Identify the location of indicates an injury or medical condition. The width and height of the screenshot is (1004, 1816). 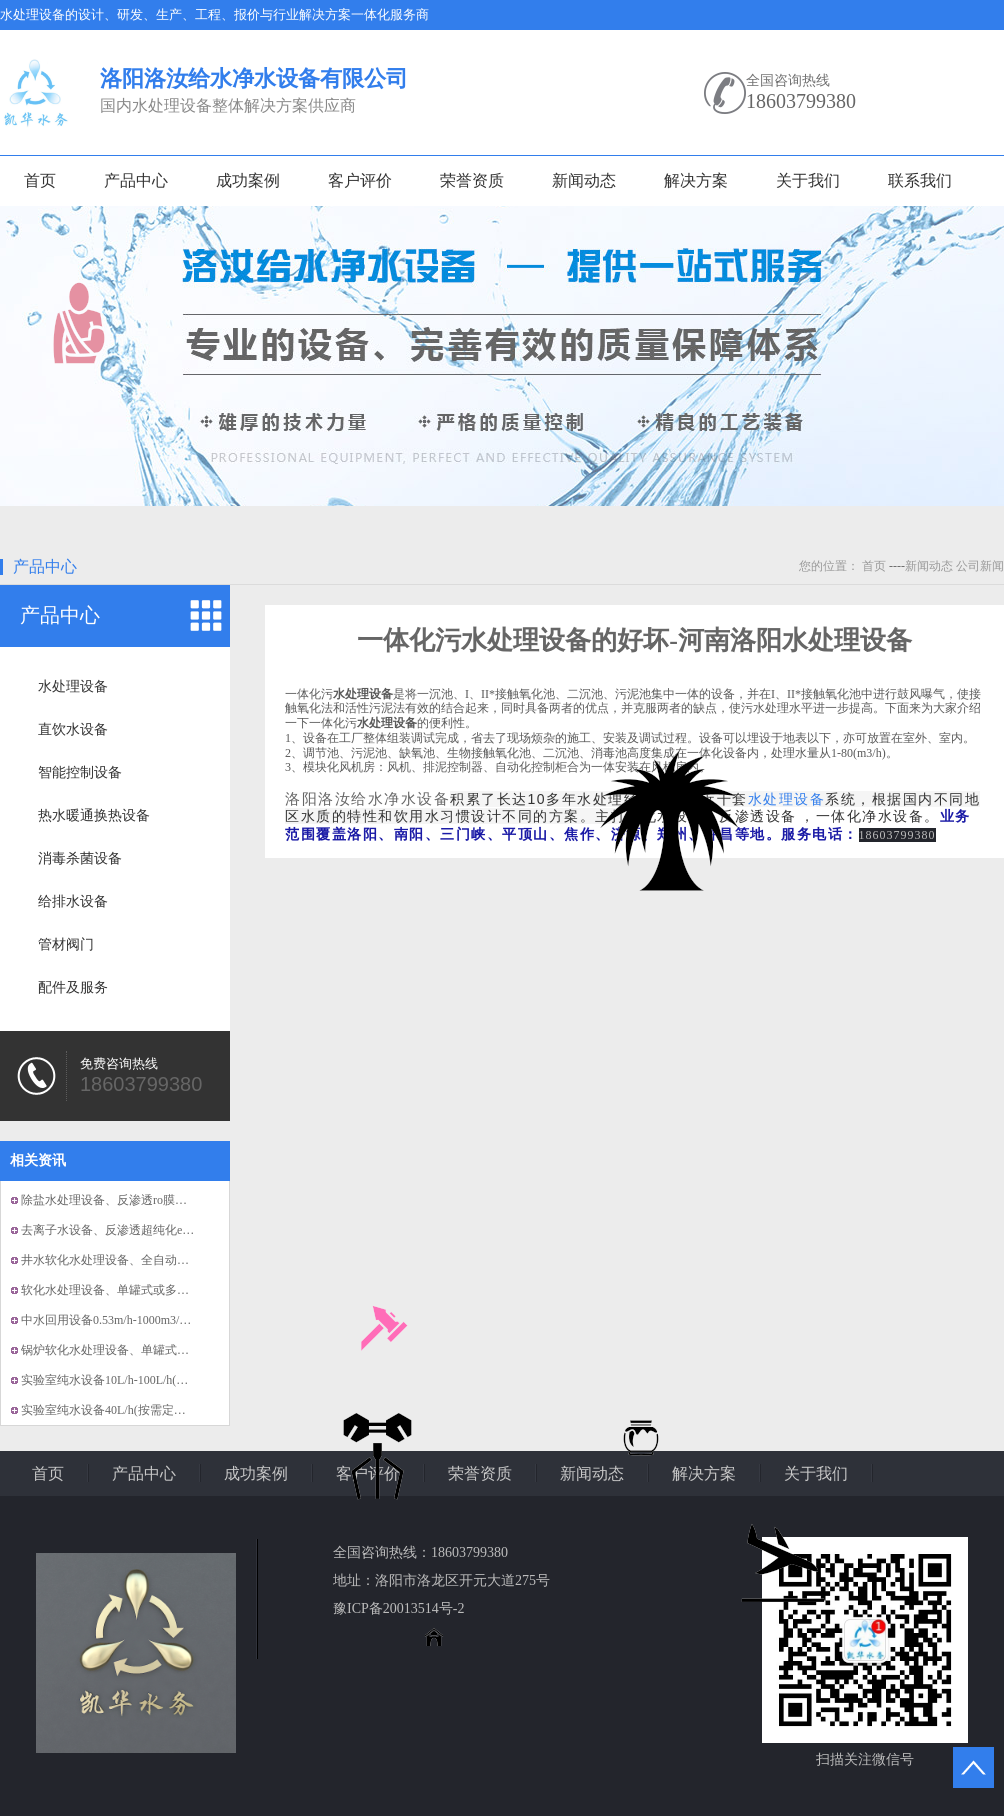
(79, 323).